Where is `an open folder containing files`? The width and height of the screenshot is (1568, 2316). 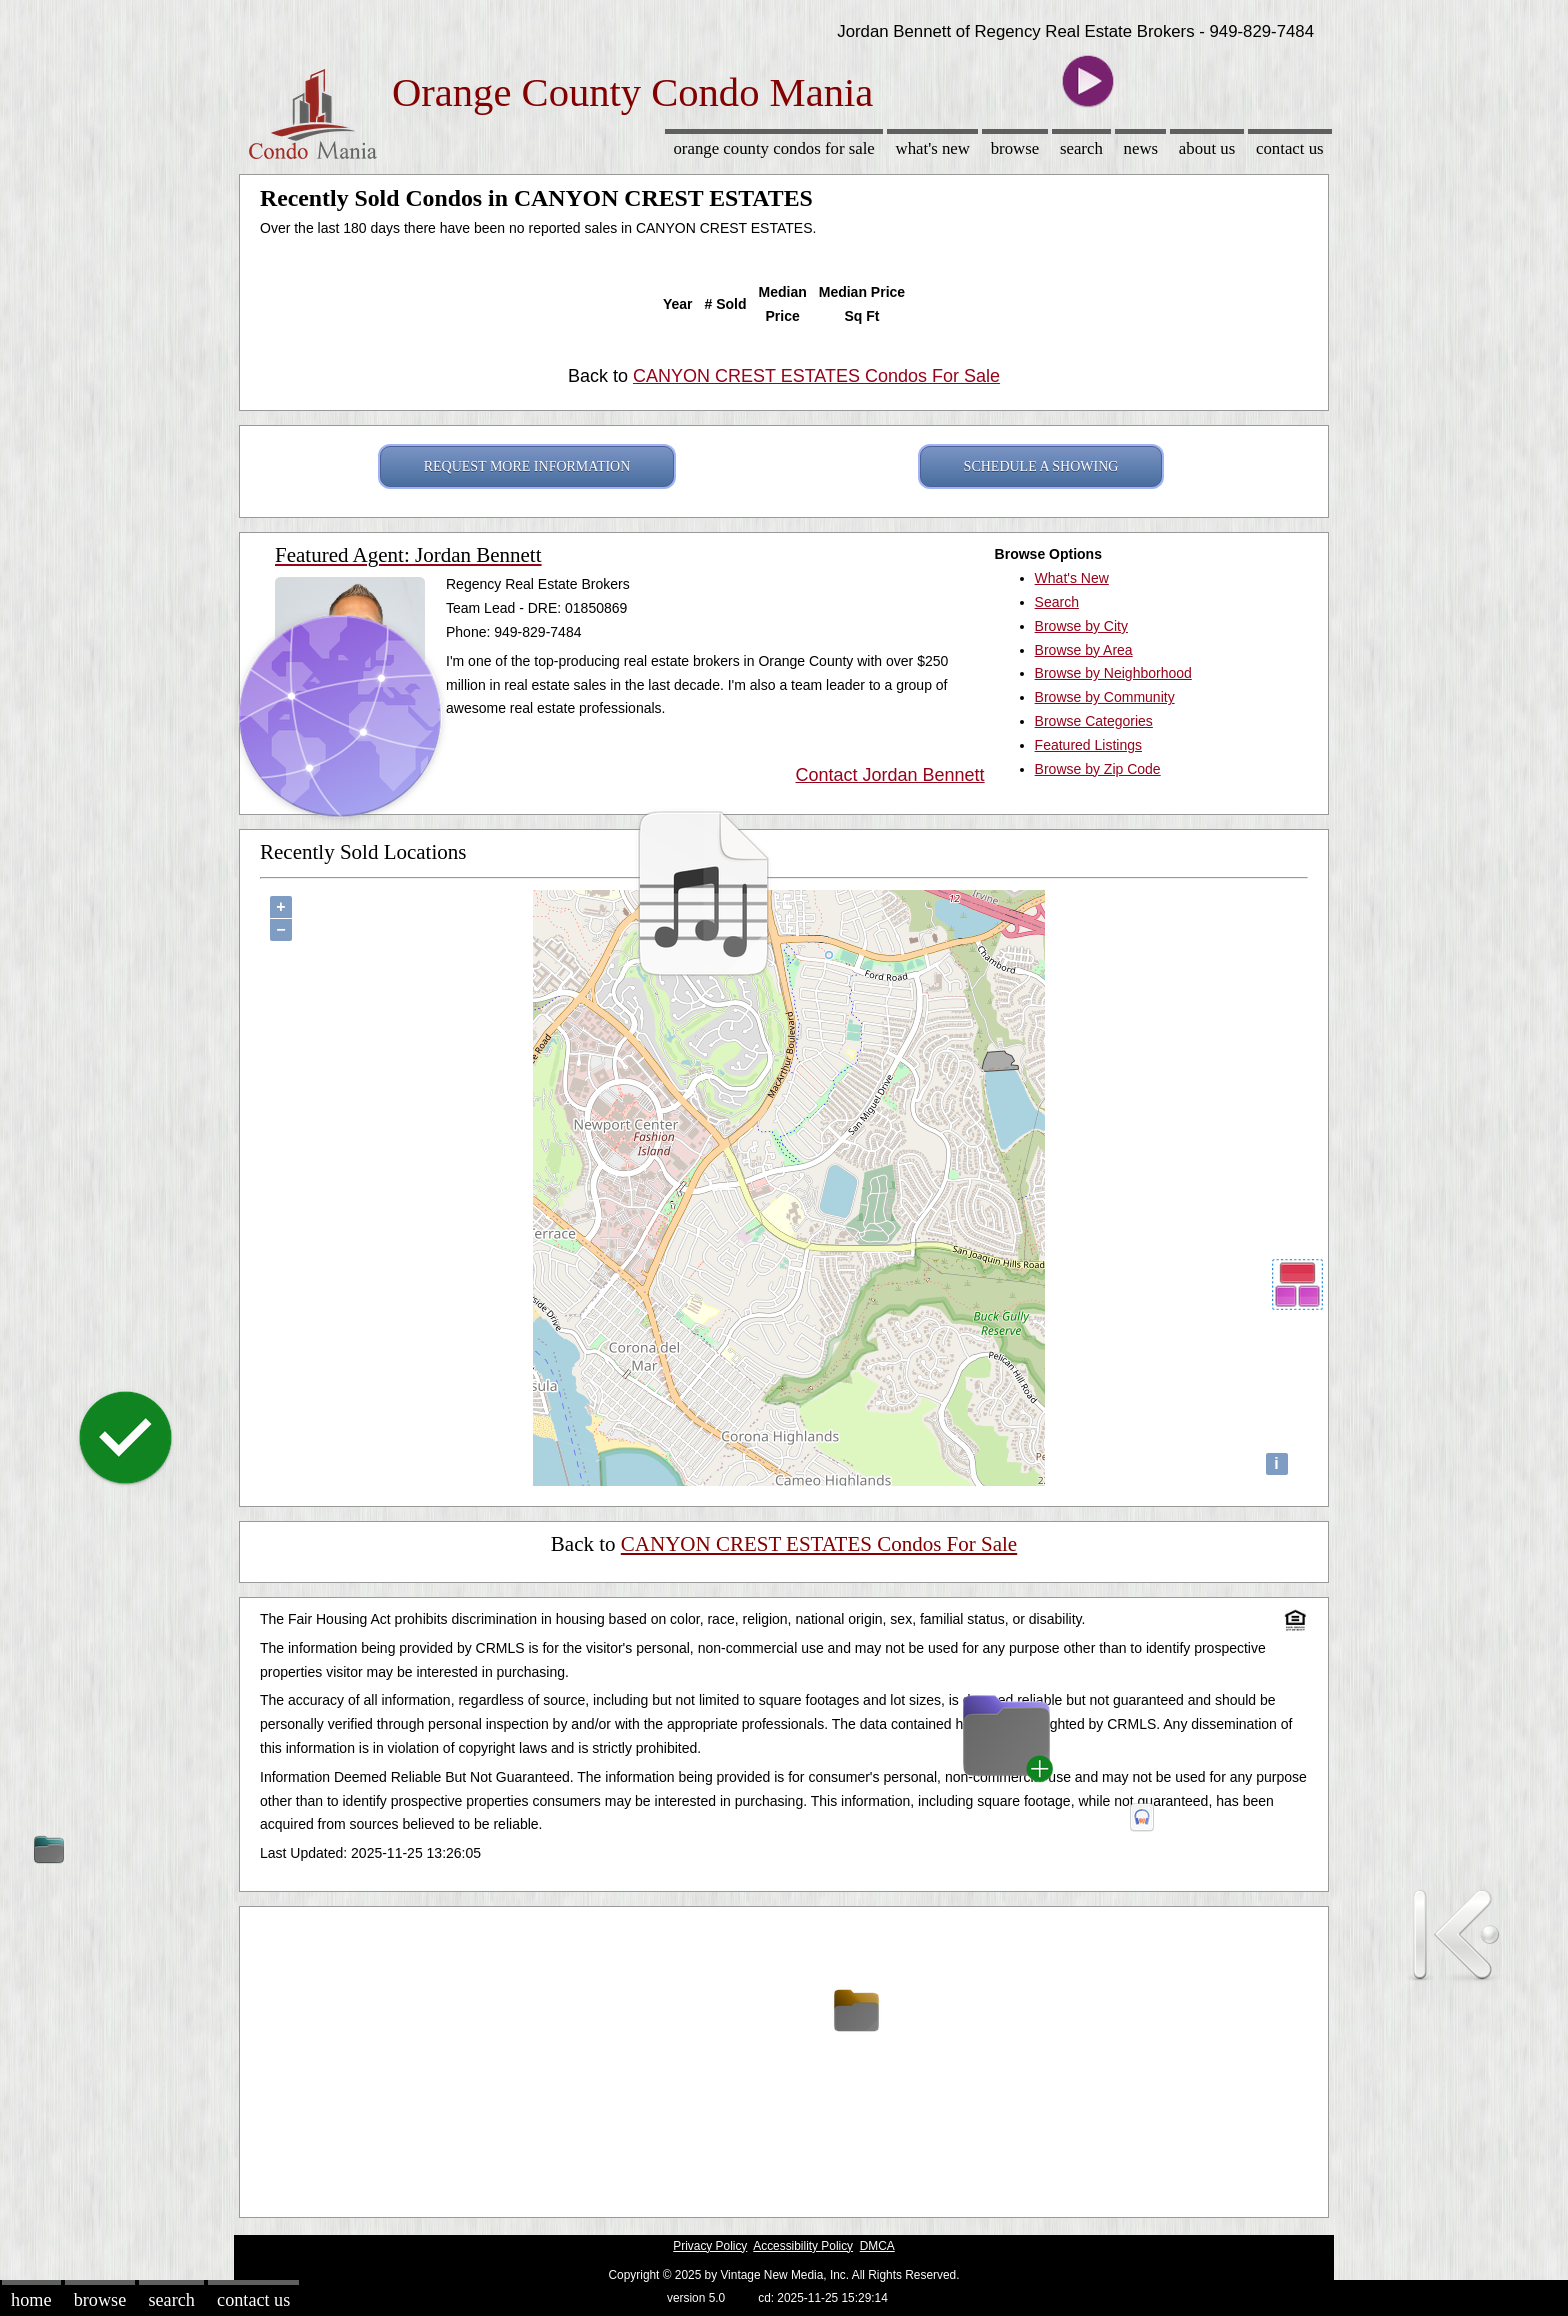
an open folder containing files is located at coordinates (856, 2010).